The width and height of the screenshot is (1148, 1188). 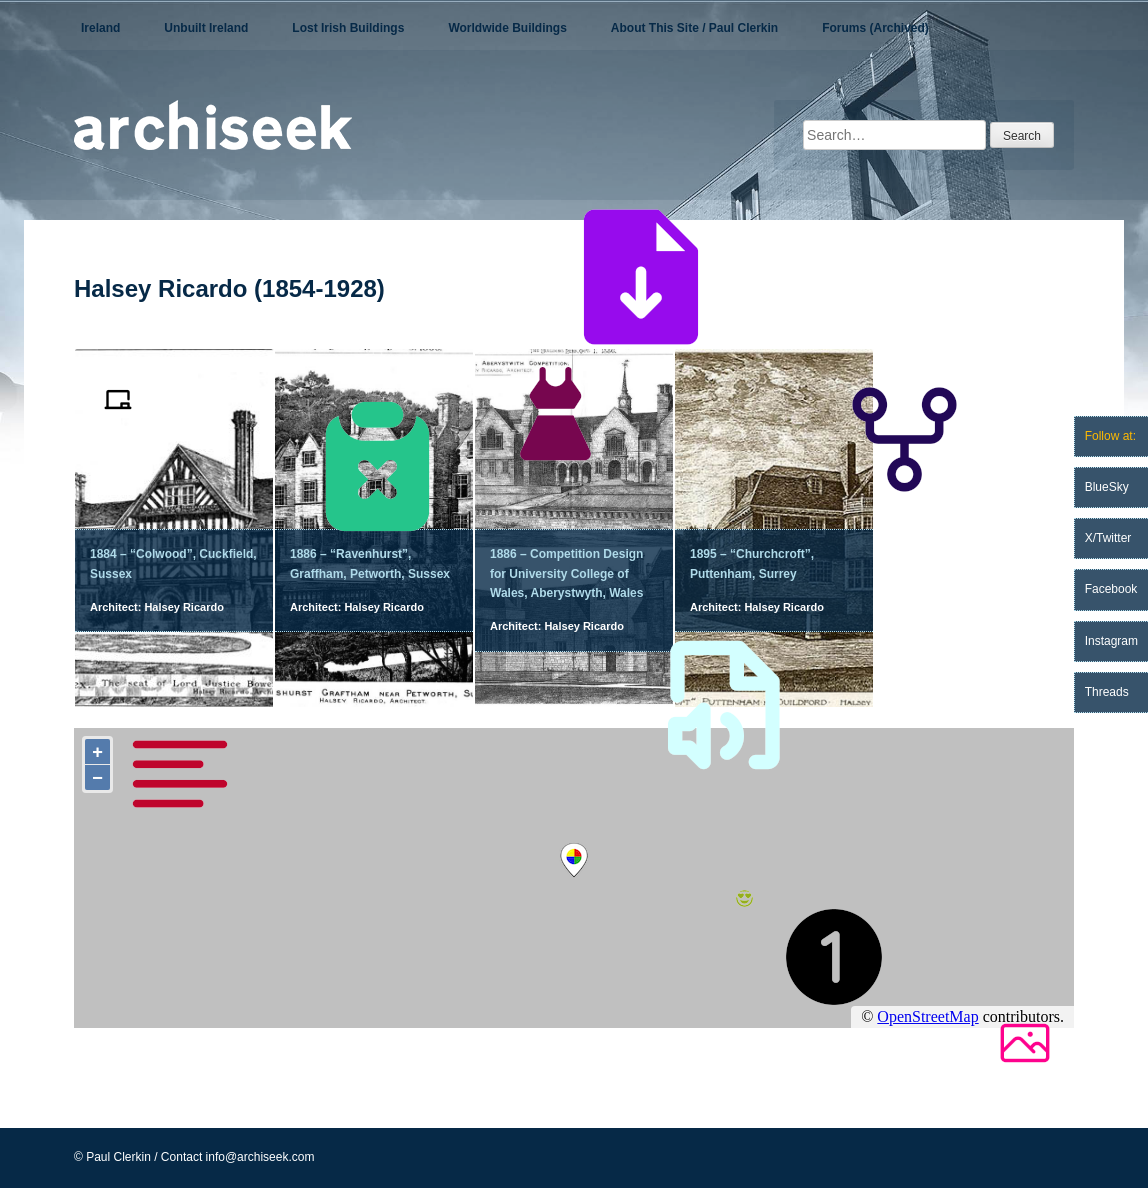 What do you see at coordinates (555, 418) in the screenshot?
I see `browse women's clothing or dresses` at bounding box center [555, 418].